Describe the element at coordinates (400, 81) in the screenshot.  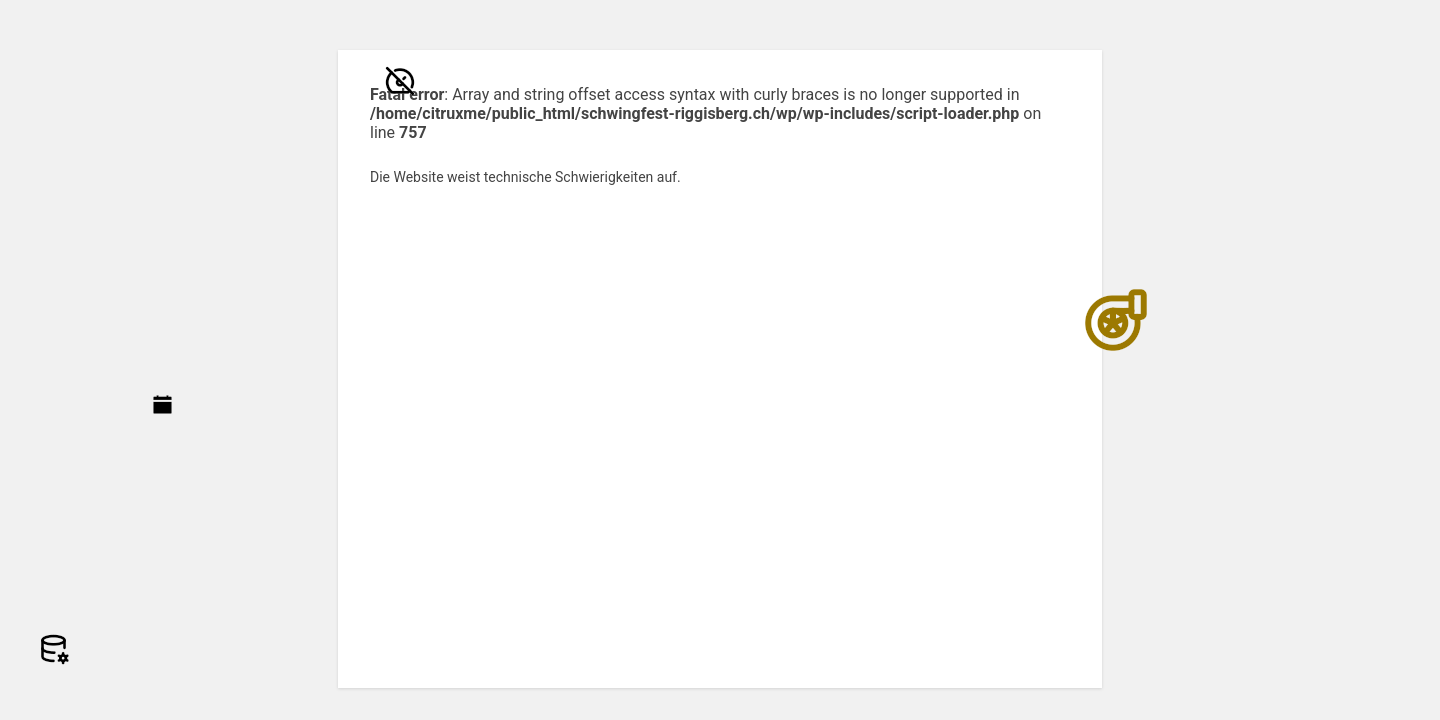
I see `dashboard view is disabled or unavailable` at that location.